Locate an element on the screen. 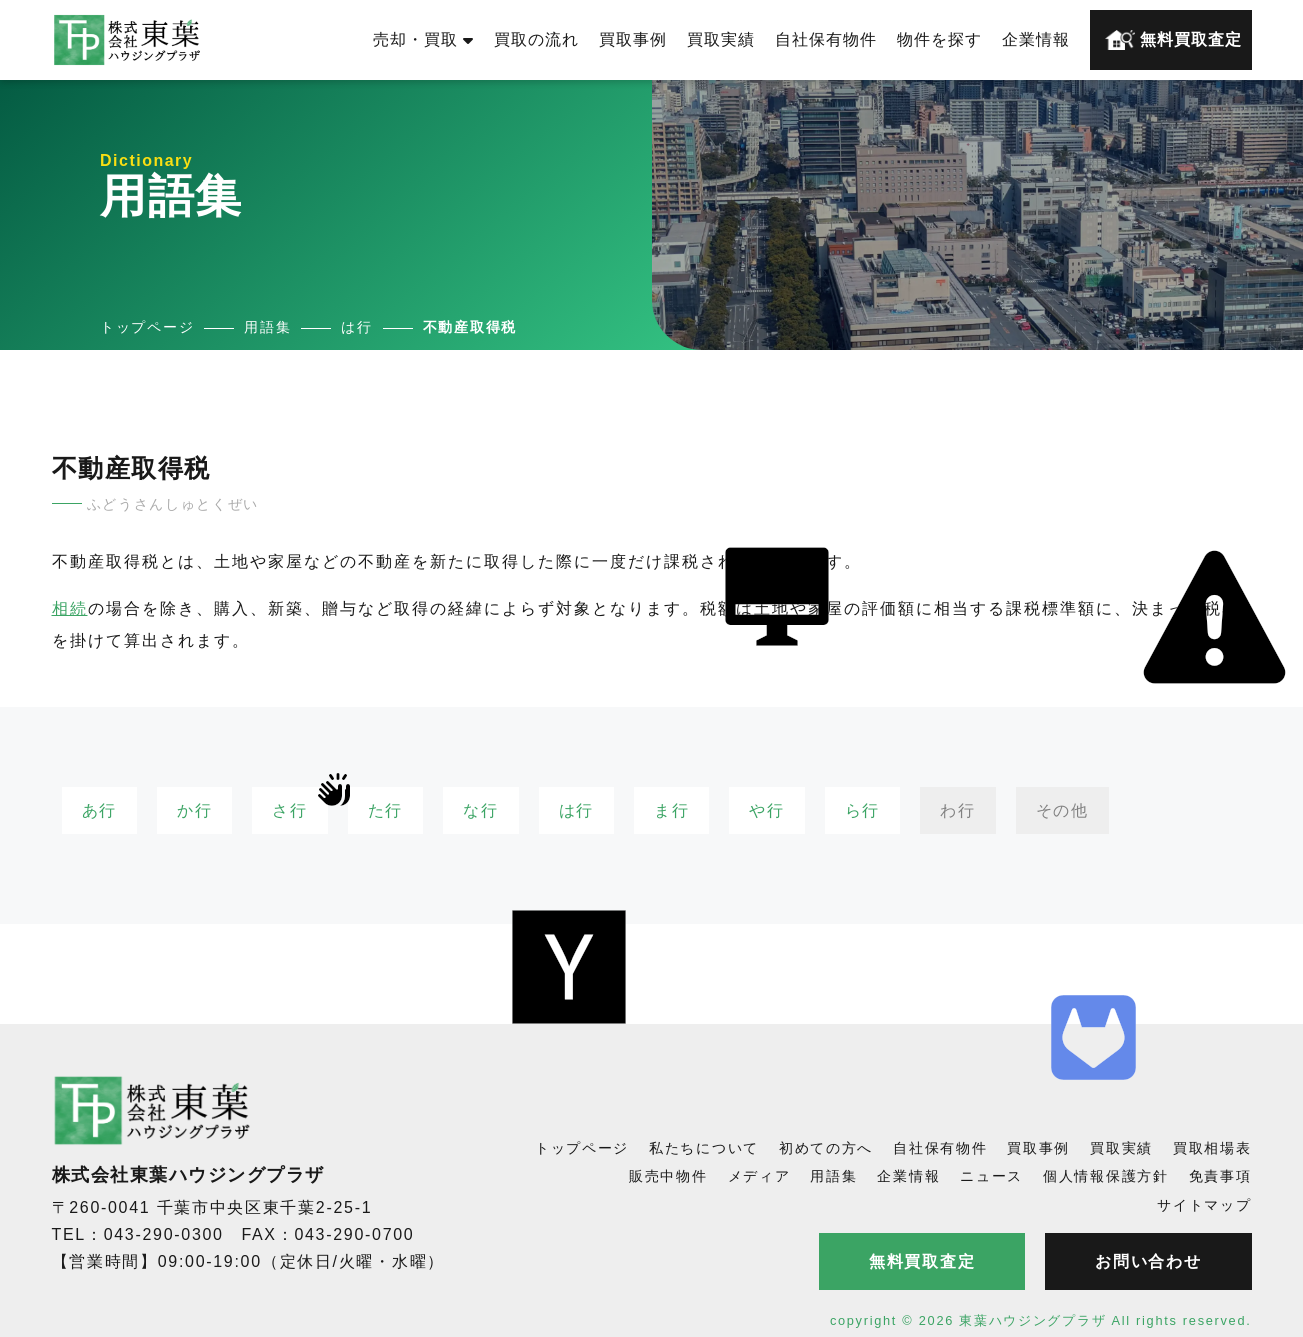  open hacker news is located at coordinates (569, 967).